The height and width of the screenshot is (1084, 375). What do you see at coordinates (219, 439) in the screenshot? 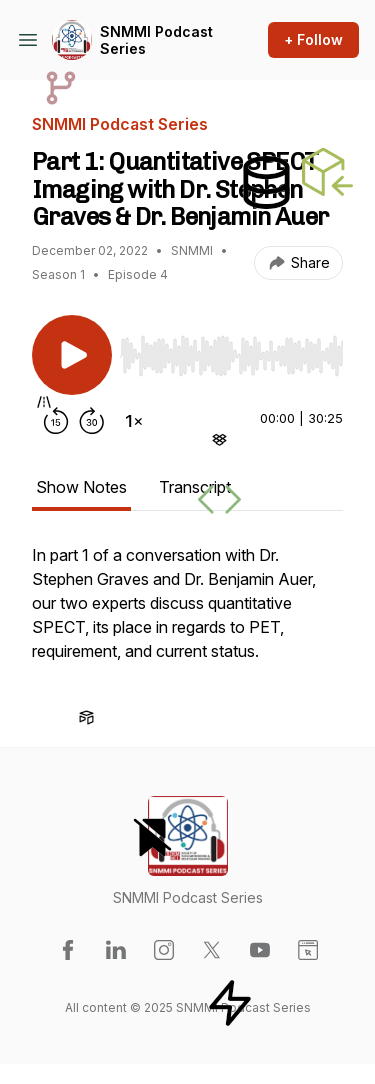
I see `connect to dropbox account` at bounding box center [219, 439].